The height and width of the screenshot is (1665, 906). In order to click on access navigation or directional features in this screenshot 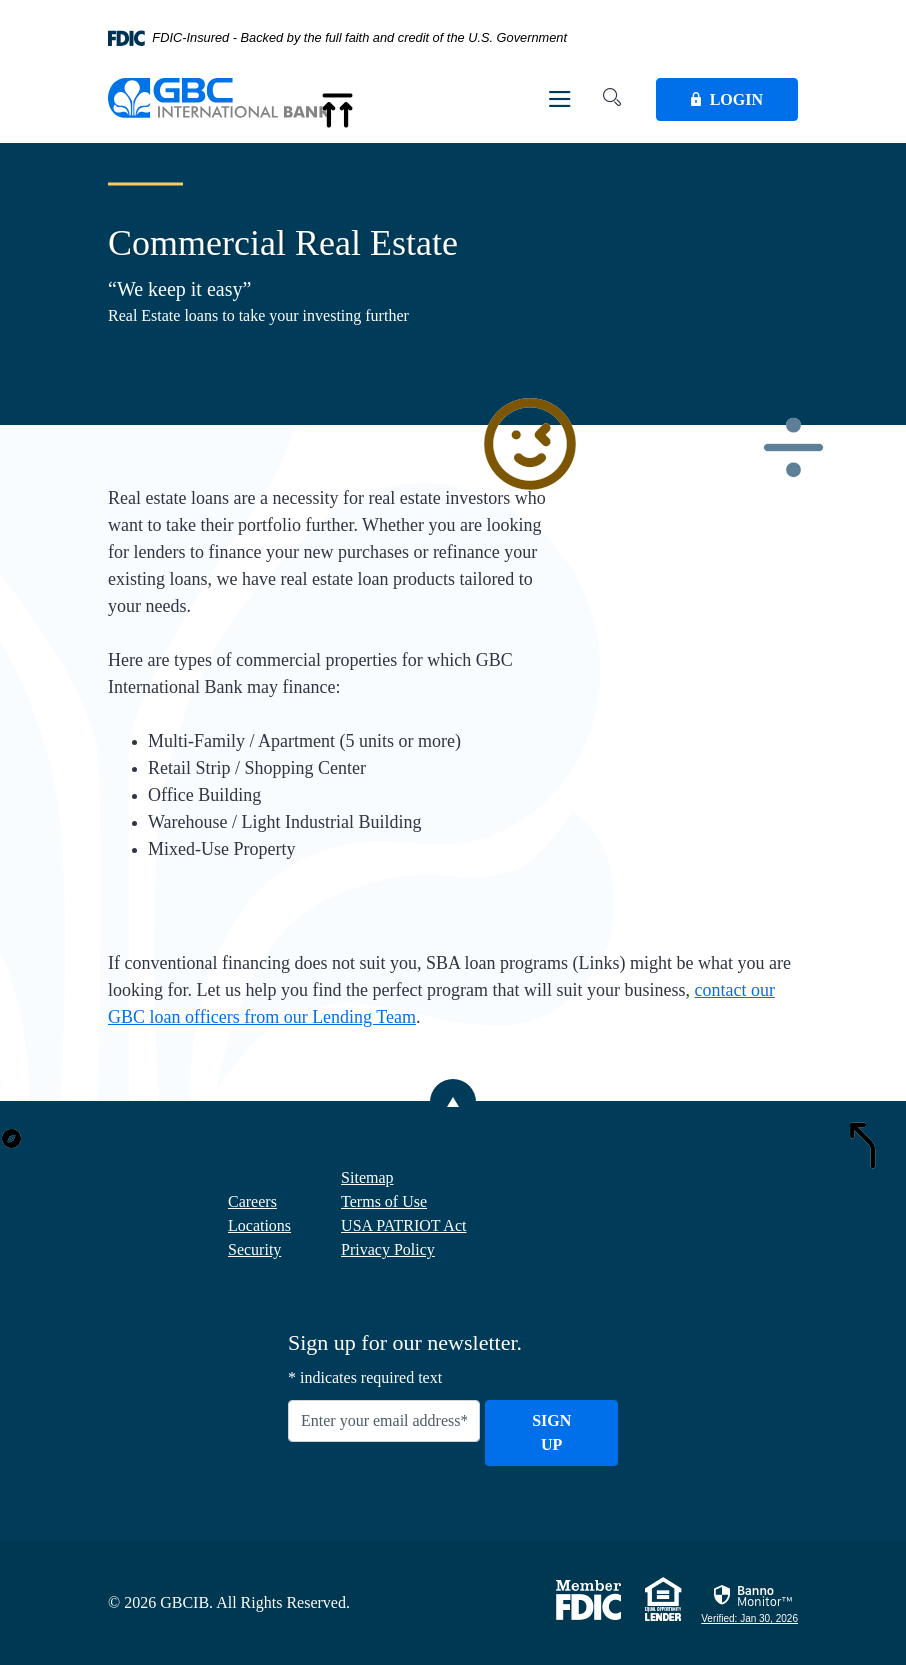, I will do `click(11, 1138)`.